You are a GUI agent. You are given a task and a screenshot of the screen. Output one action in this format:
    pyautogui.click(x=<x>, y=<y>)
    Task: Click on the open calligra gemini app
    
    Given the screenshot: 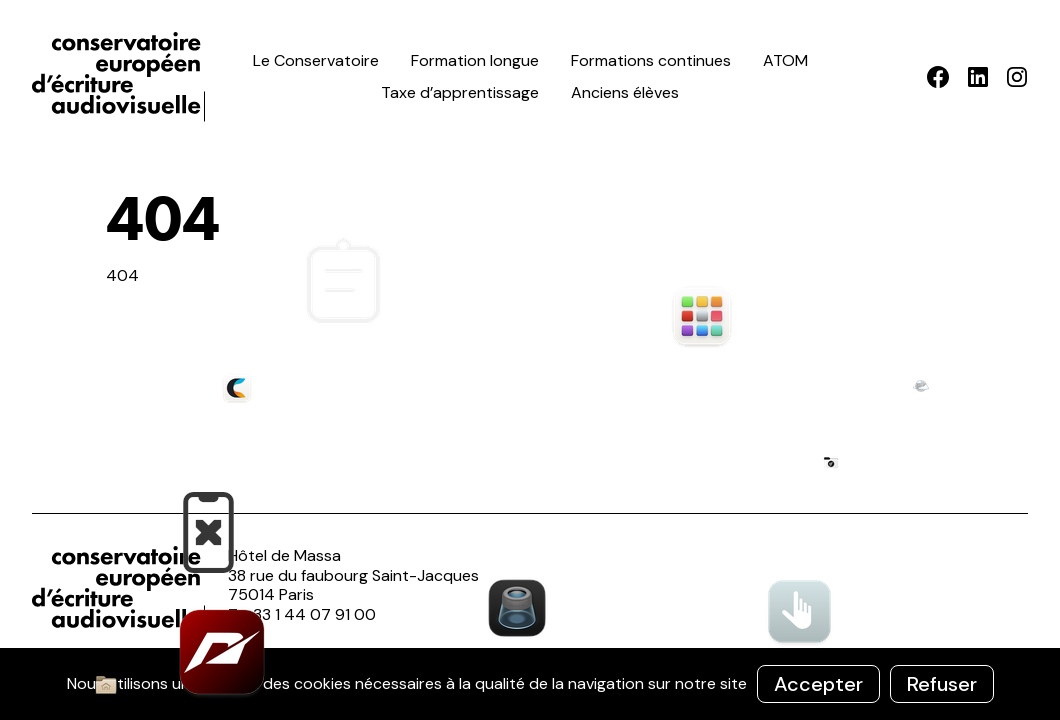 What is the action you would take?
    pyautogui.click(x=237, y=388)
    